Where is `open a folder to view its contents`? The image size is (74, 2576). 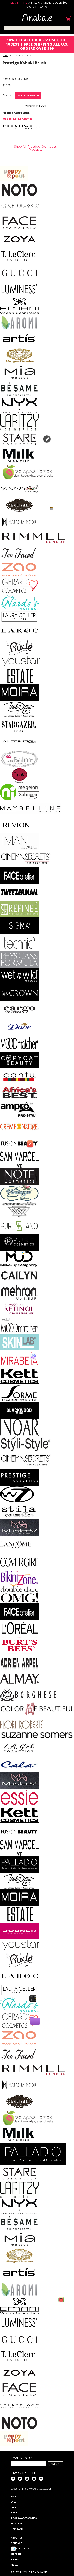
open a folder to view its contents is located at coordinates (35, 2021).